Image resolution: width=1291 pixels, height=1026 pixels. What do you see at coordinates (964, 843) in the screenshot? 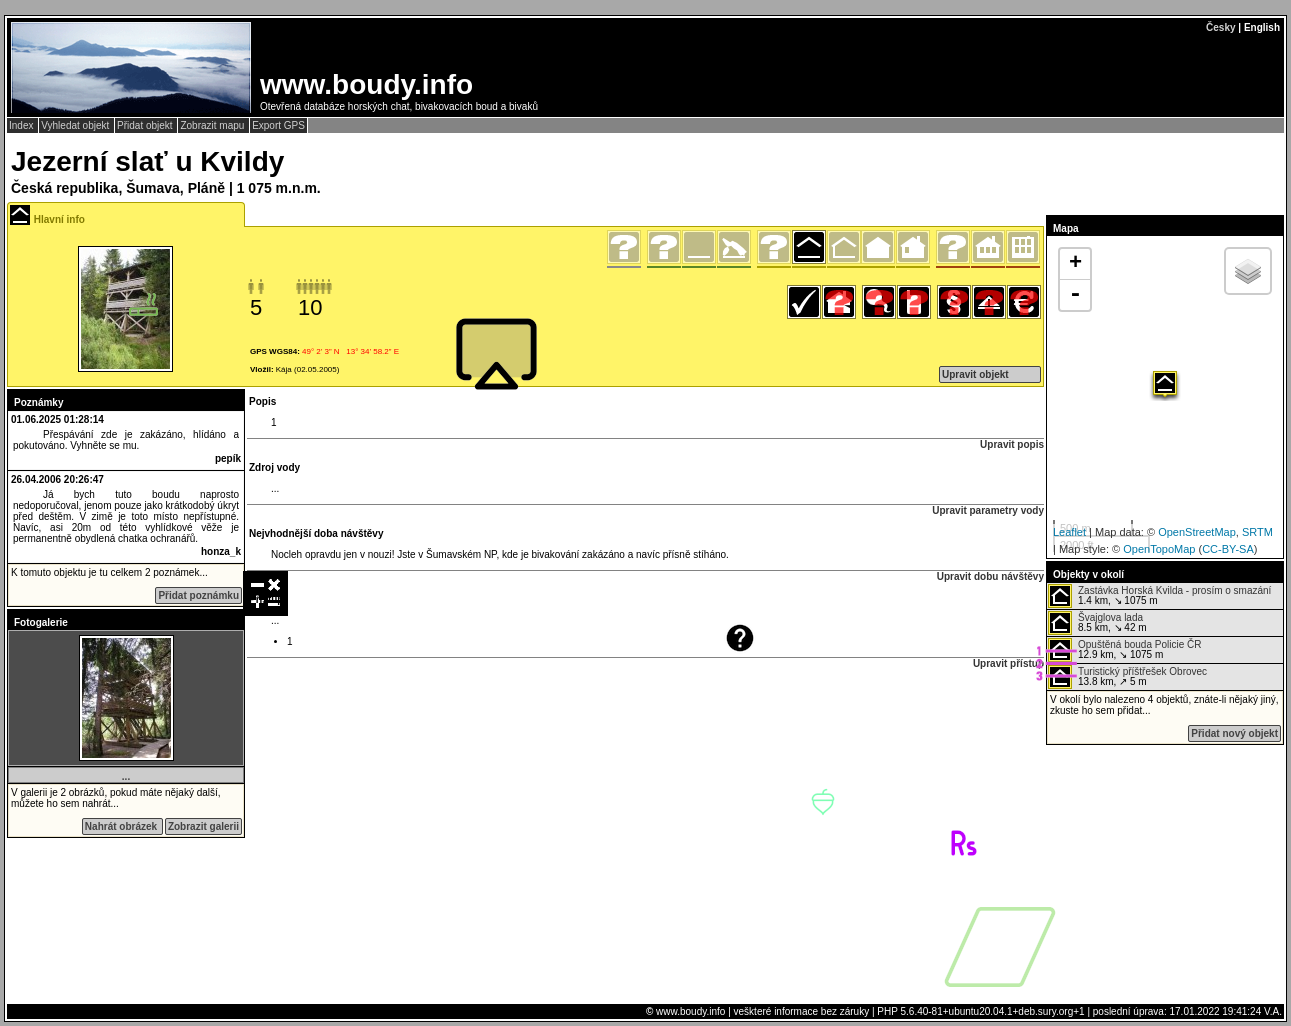
I see `indicates Indian rupee currency` at bounding box center [964, 843].